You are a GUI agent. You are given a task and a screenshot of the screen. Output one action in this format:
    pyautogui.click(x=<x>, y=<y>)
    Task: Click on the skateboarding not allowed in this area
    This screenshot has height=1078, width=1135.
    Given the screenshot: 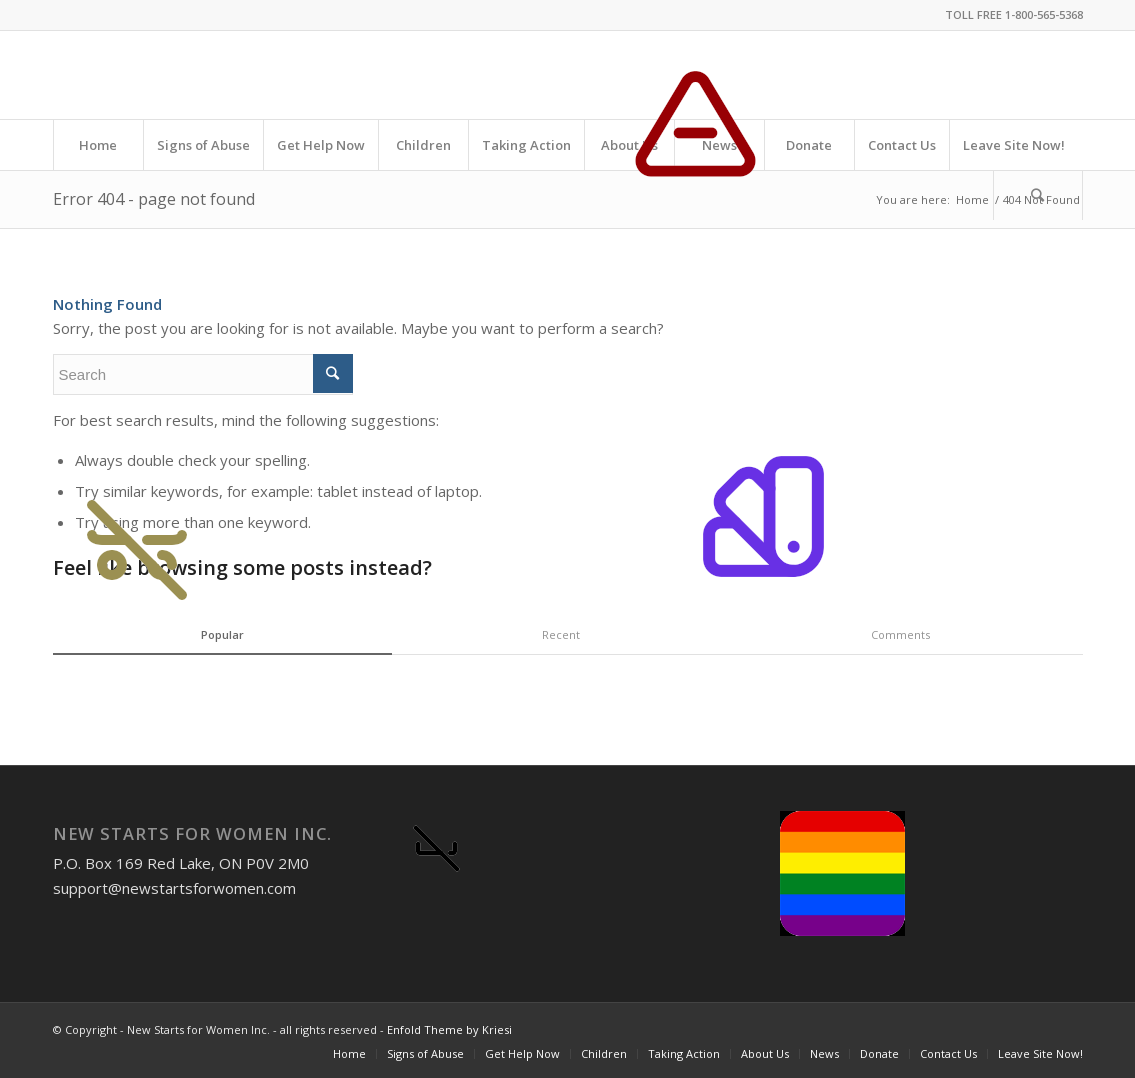 What is the action you would take?
    pyautogui.click(x=137, y=550)
    